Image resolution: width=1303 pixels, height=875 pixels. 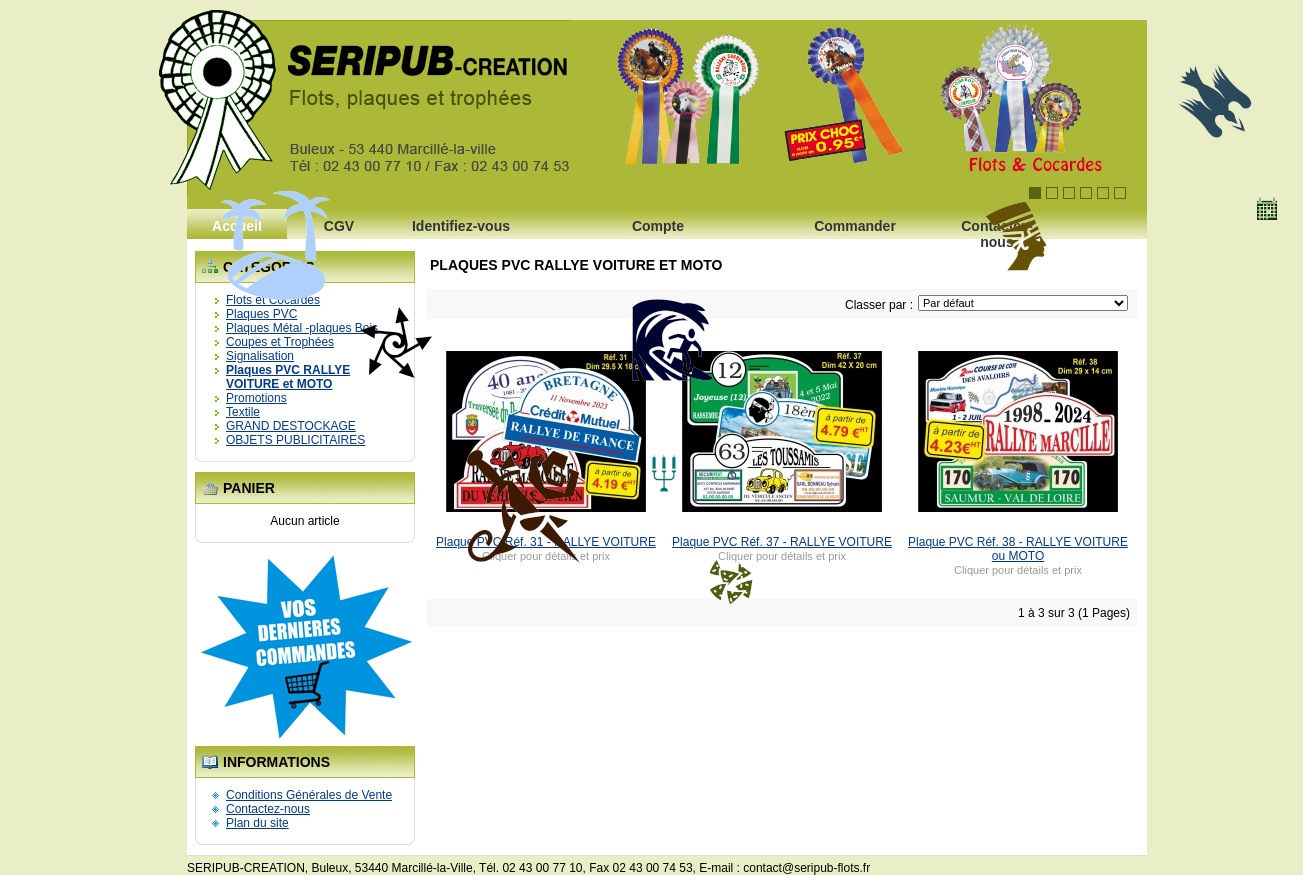 I want to click on unlit candelabra indicating inactive or disabled lighting, so click(x=664, y=473).